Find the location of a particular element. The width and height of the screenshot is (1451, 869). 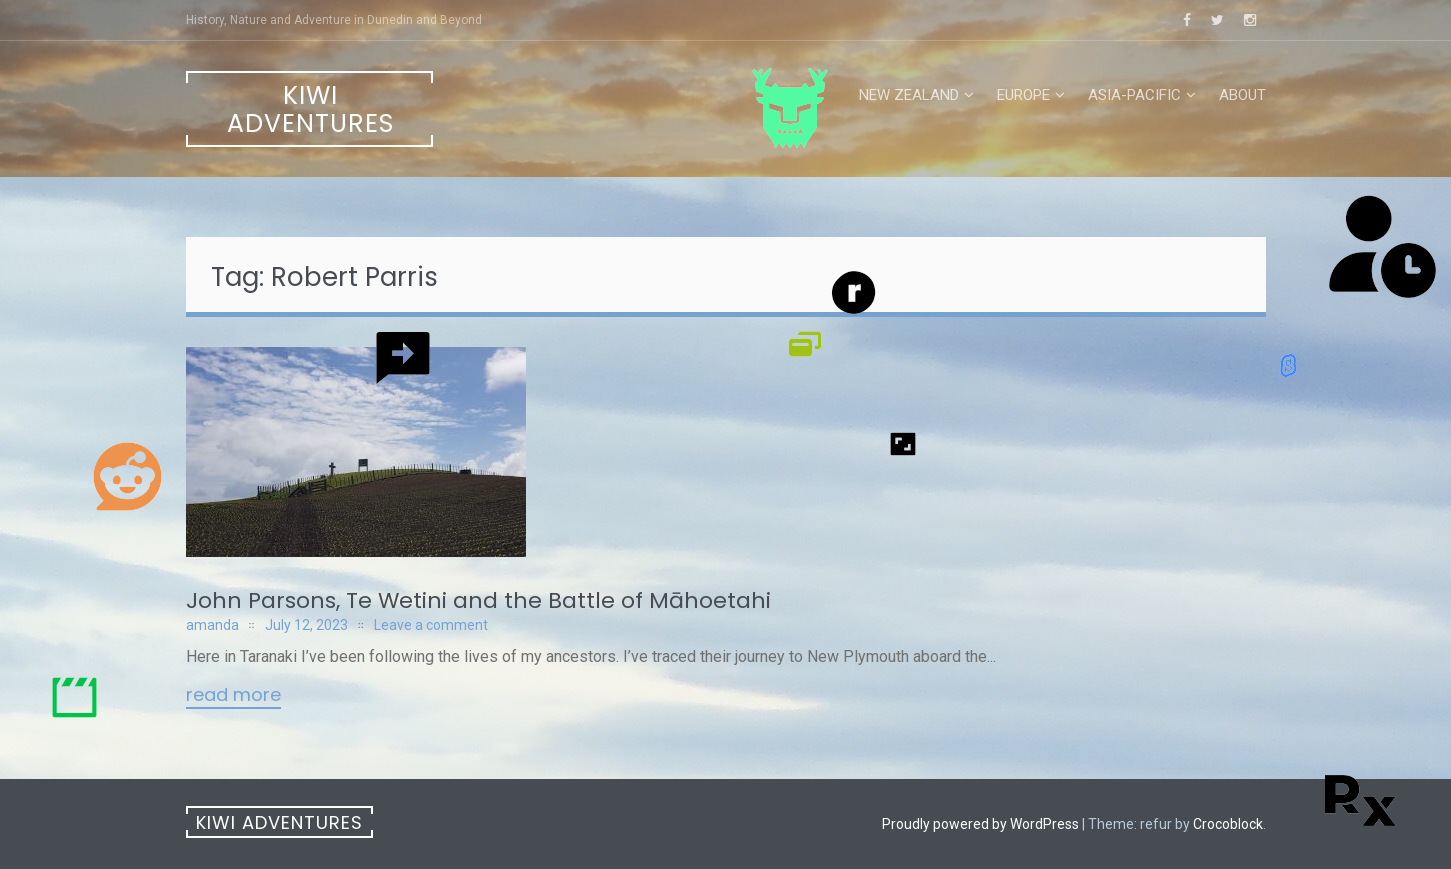

open the Reddit app is located at coordinates (127, 476).